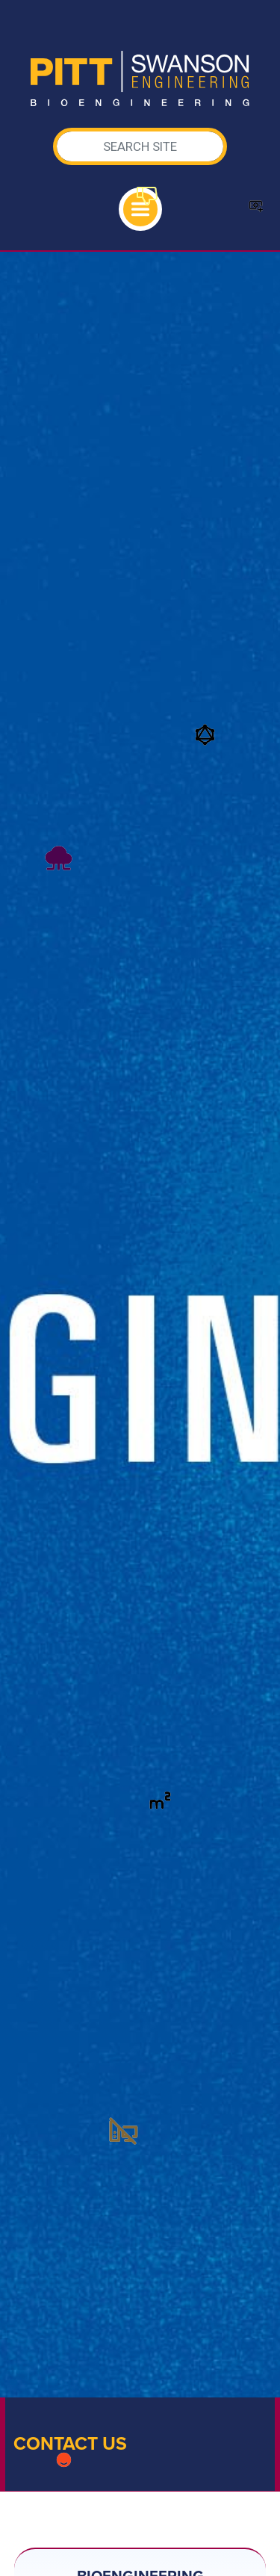 The height and width of the screenshot is (2576, 280). Describe the element at coordinates (205, 734) in the screenshot. I see `indicates GraphQL API integration` at that location.